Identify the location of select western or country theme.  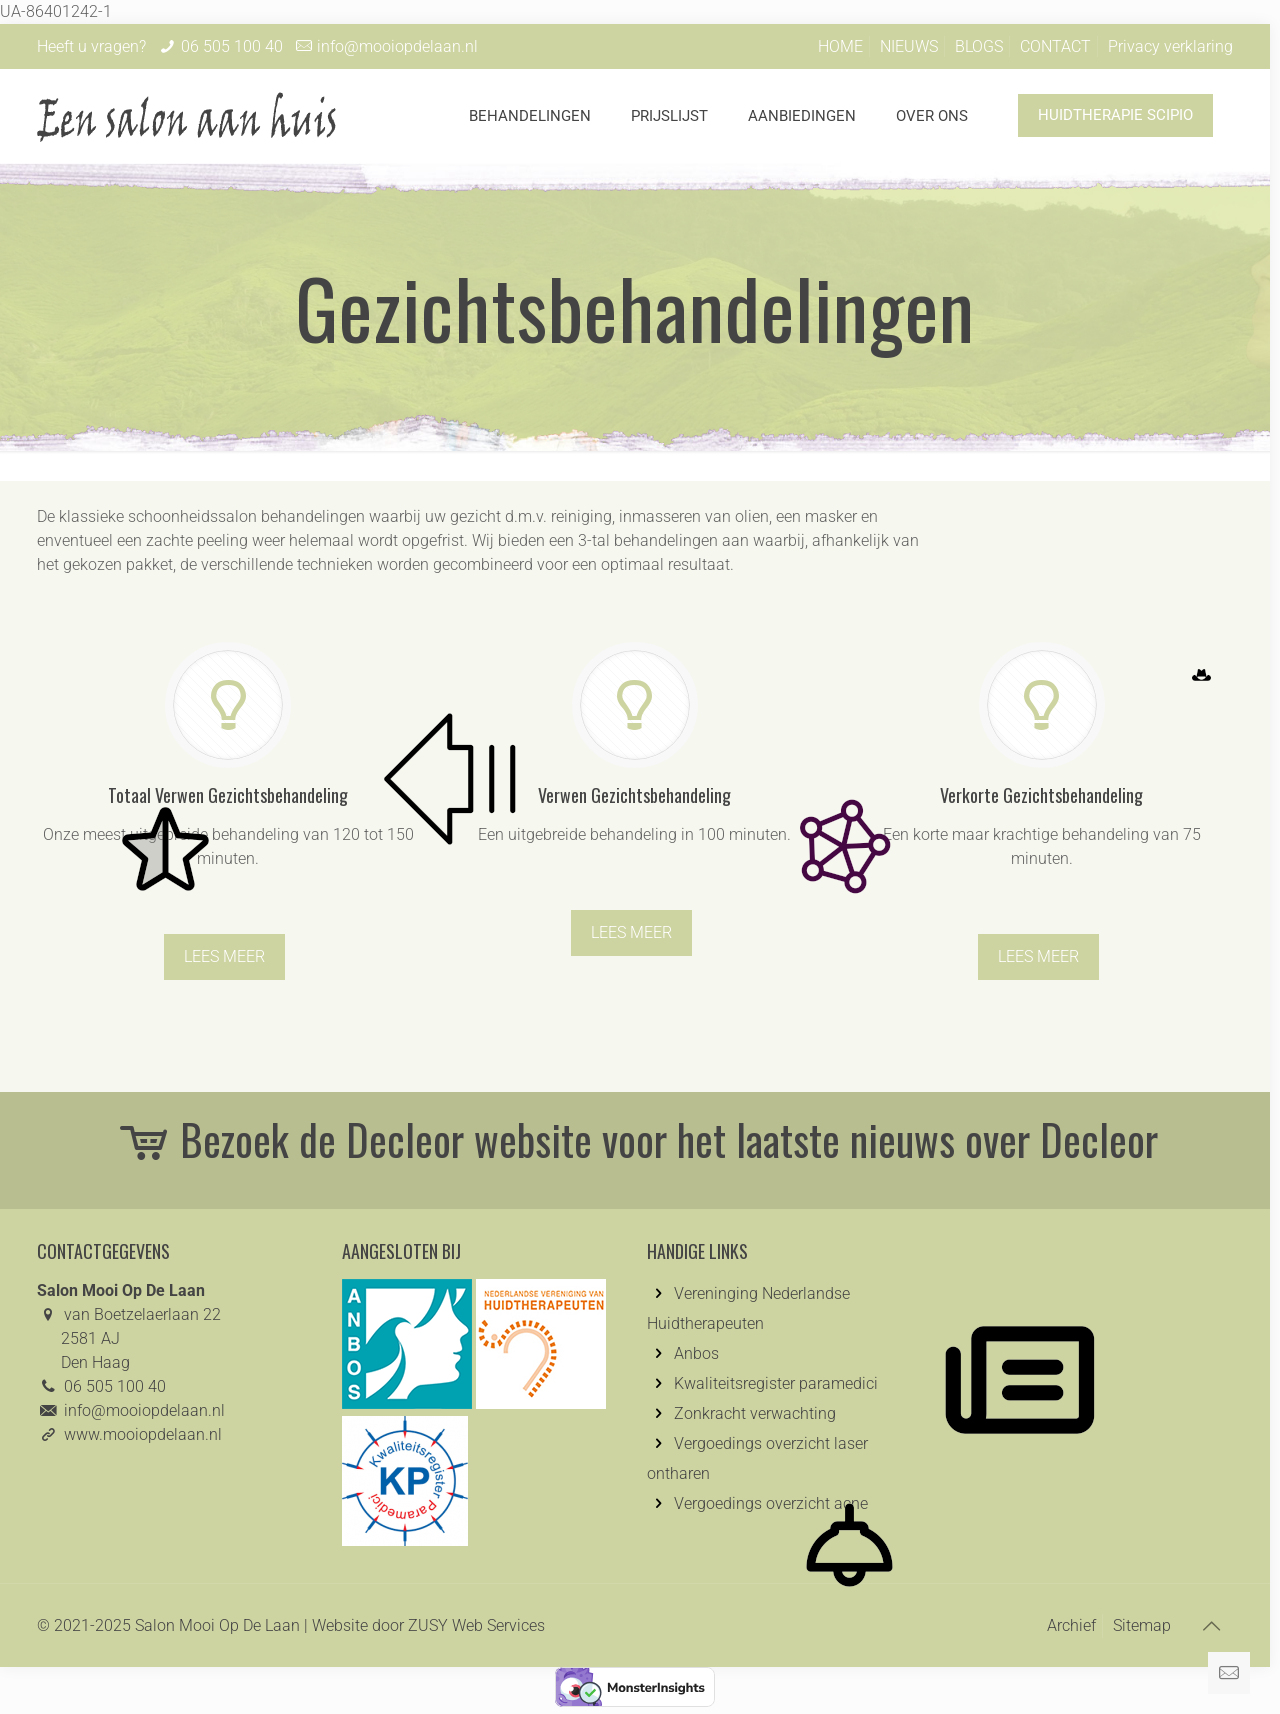
(1201, 675).